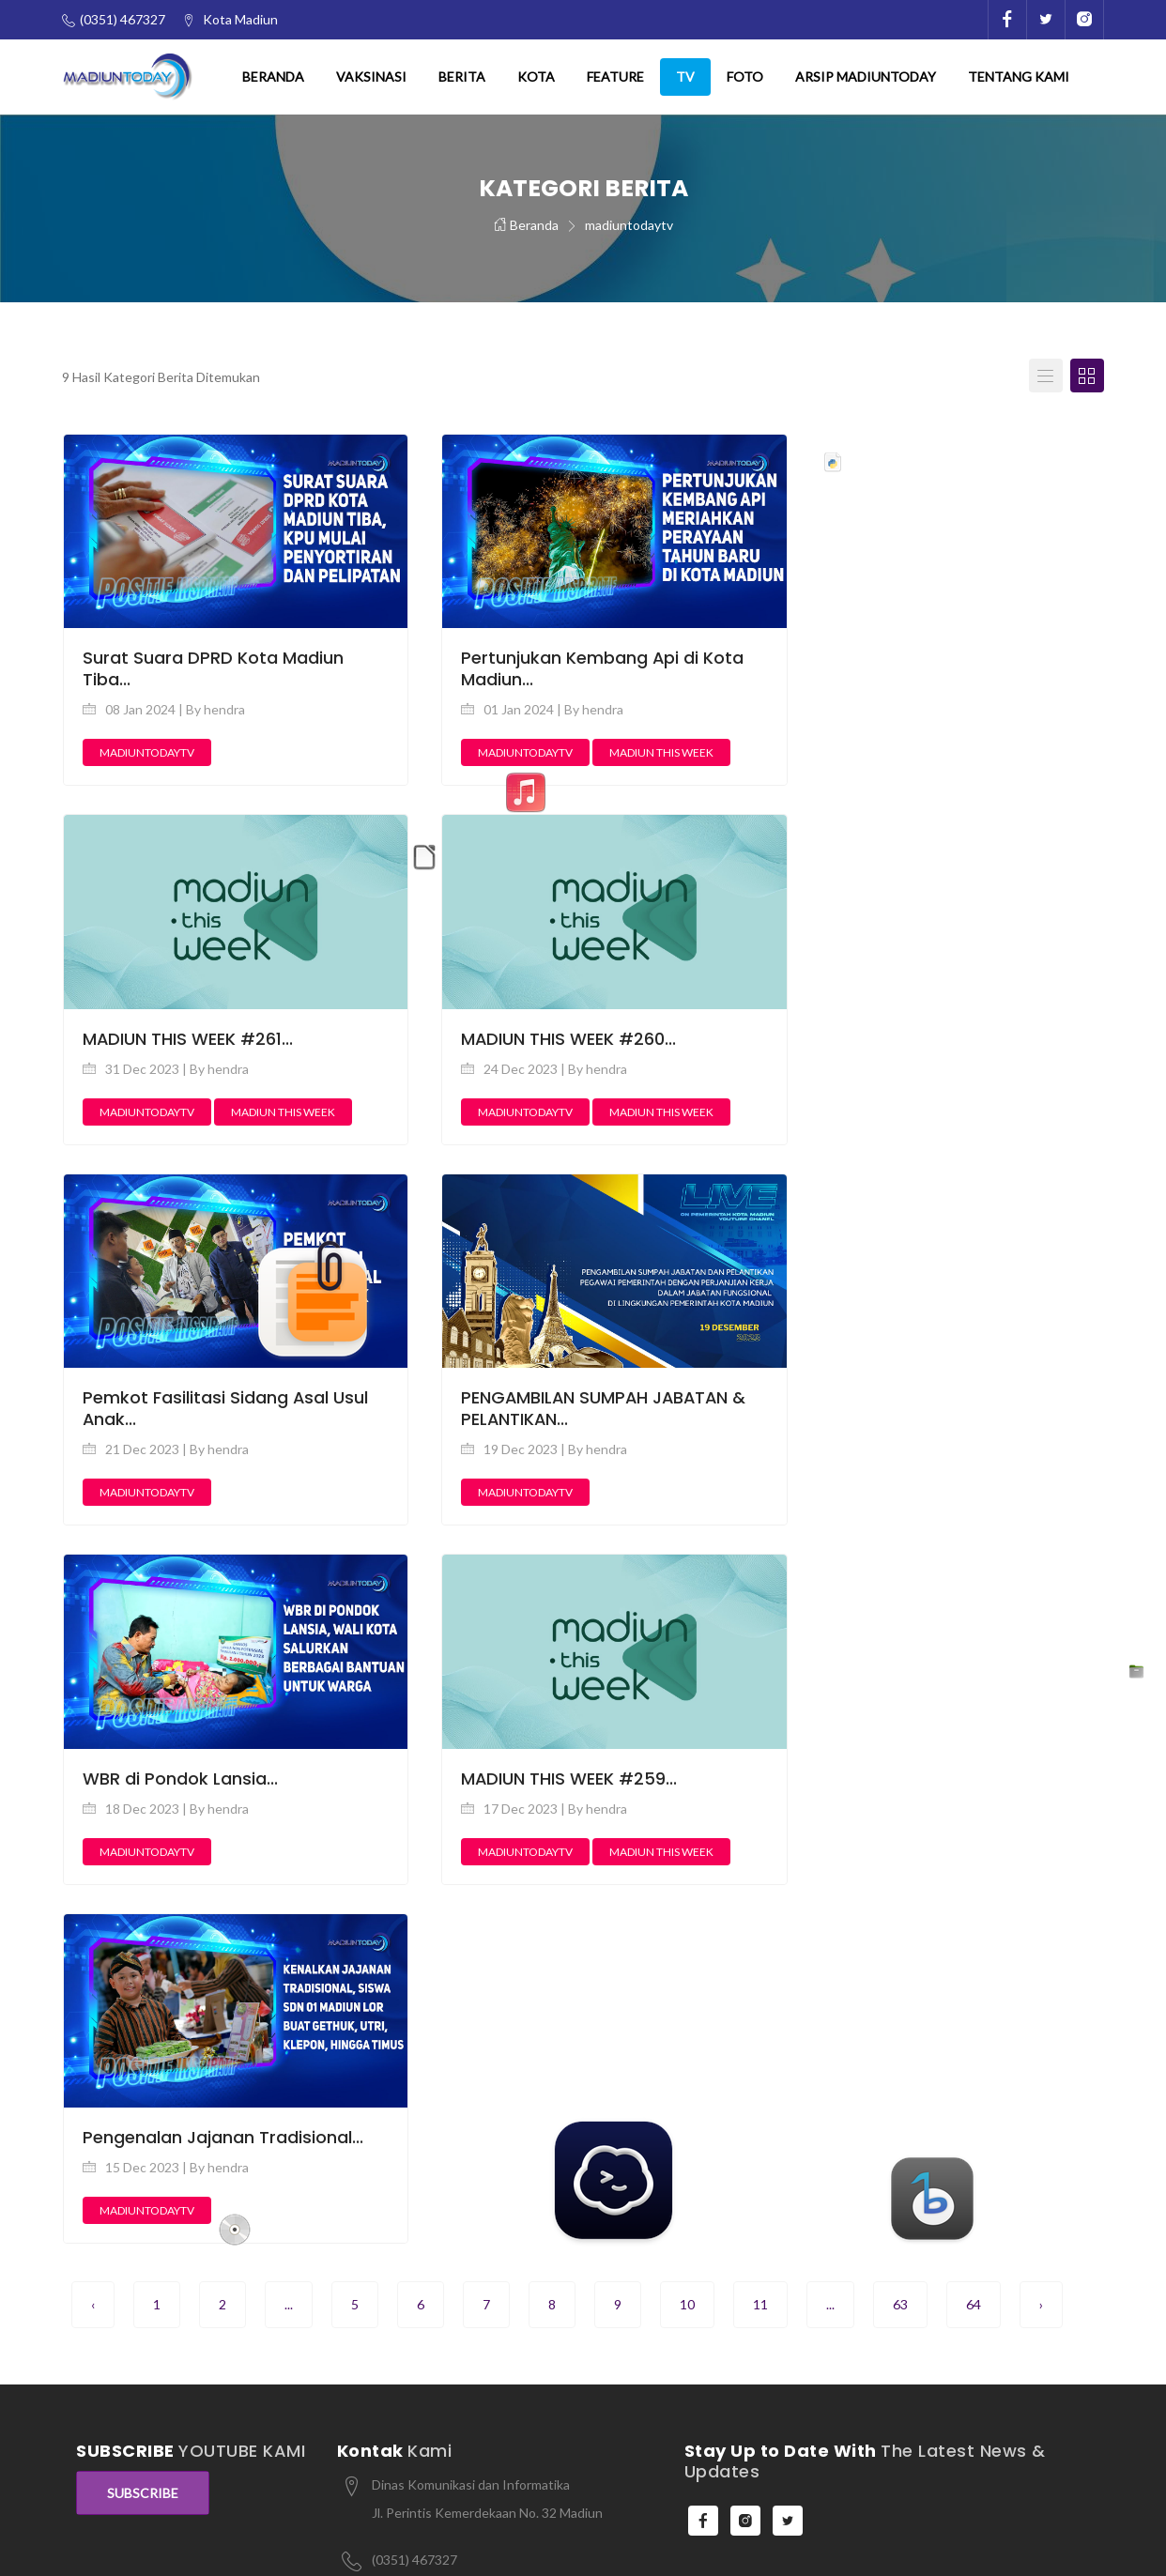  What do you see at coordinates (235, 2230) in the screenshot?
I see `indicates a blank DVD-R disc ready for burning` at bounding box center [235, 2230].